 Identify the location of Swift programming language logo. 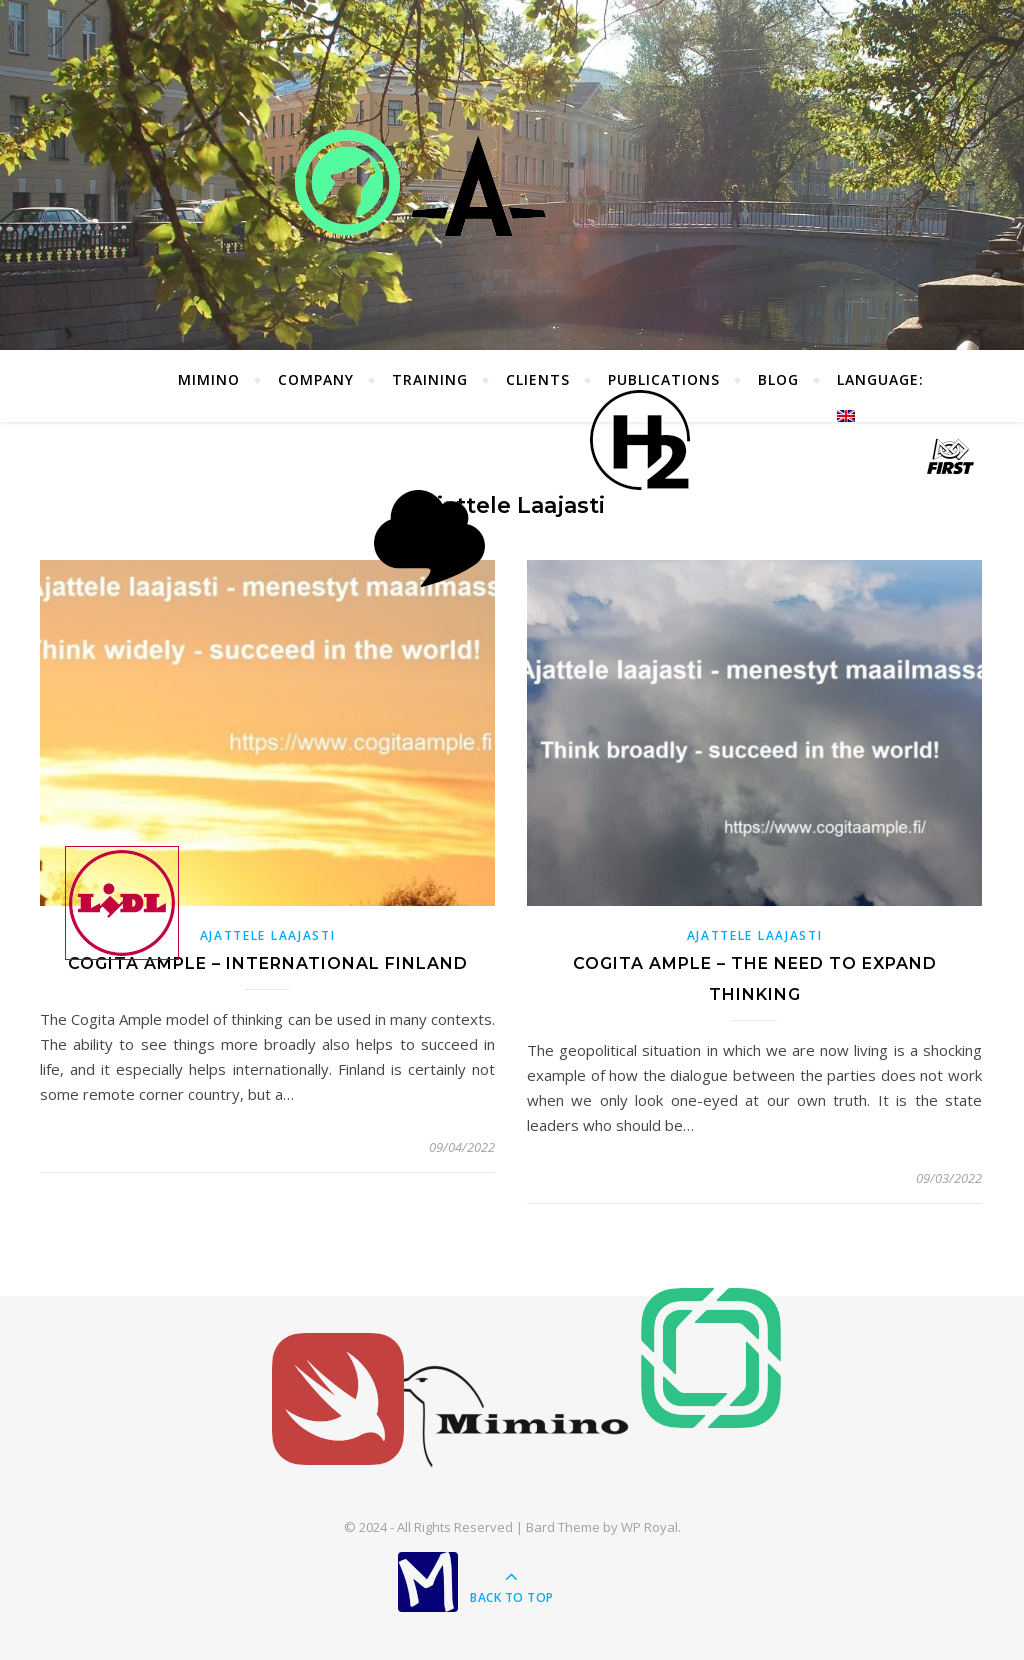
(338, 1399).